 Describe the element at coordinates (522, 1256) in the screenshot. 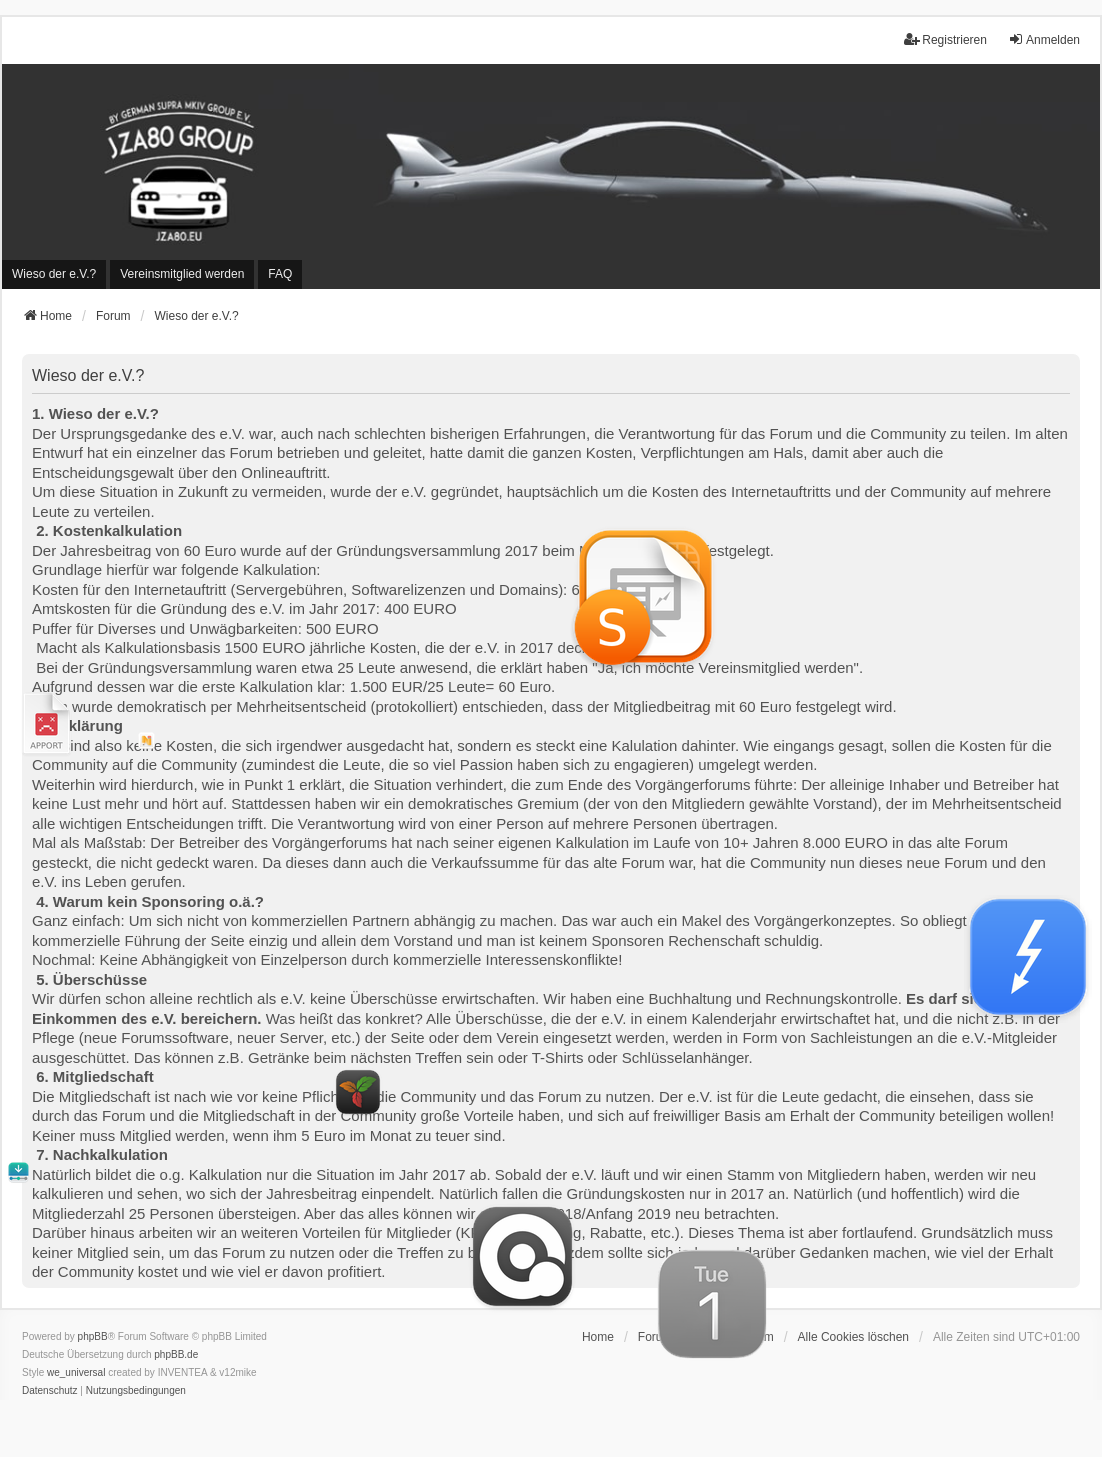

I see `open giada audio sequencer application` at that location.